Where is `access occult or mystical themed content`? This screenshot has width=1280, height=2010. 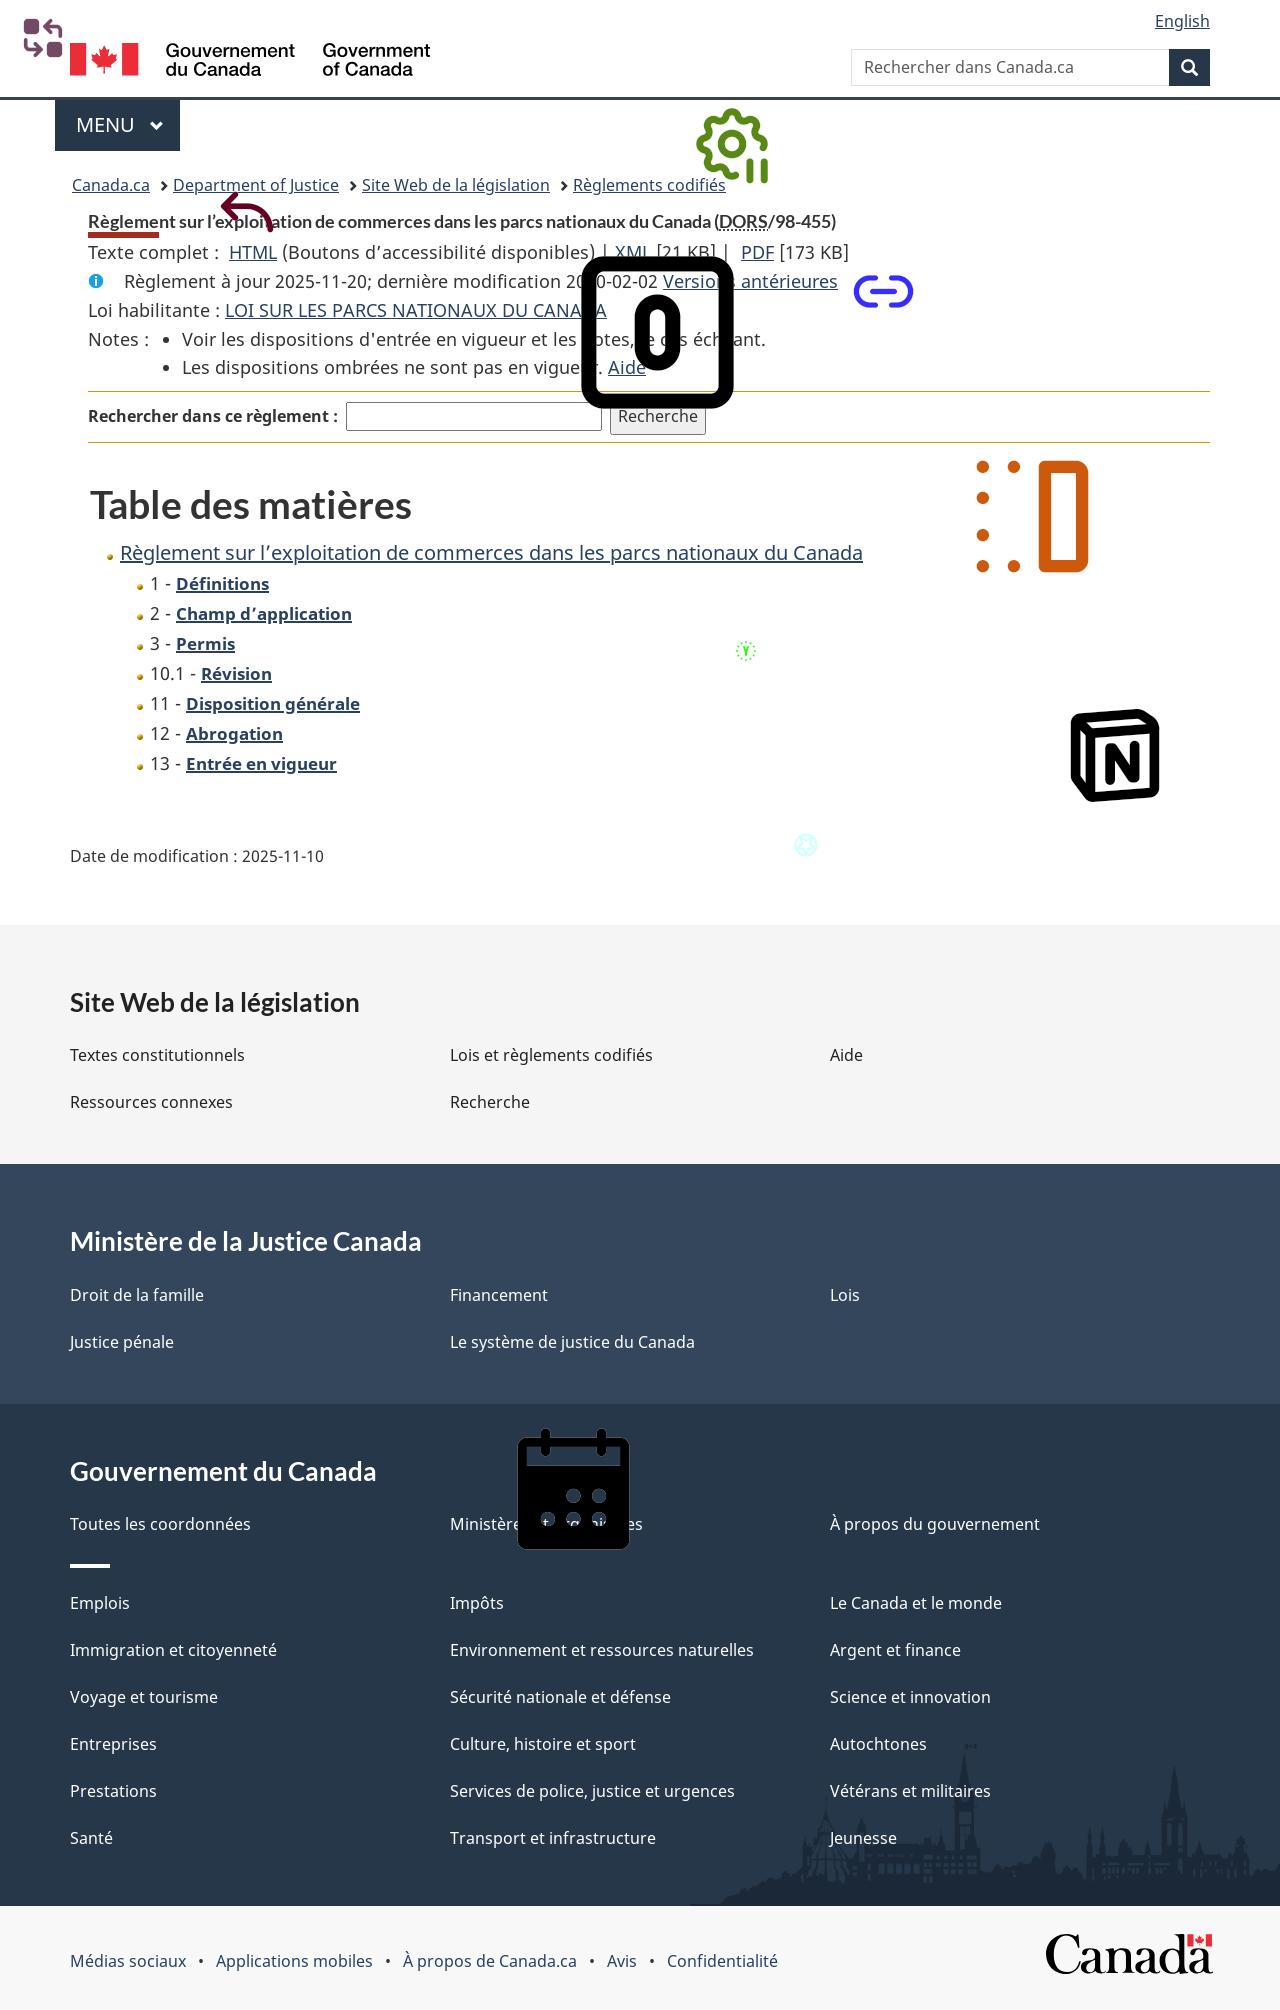 access occult or mystical themed content is located at coordinates (806, 845).